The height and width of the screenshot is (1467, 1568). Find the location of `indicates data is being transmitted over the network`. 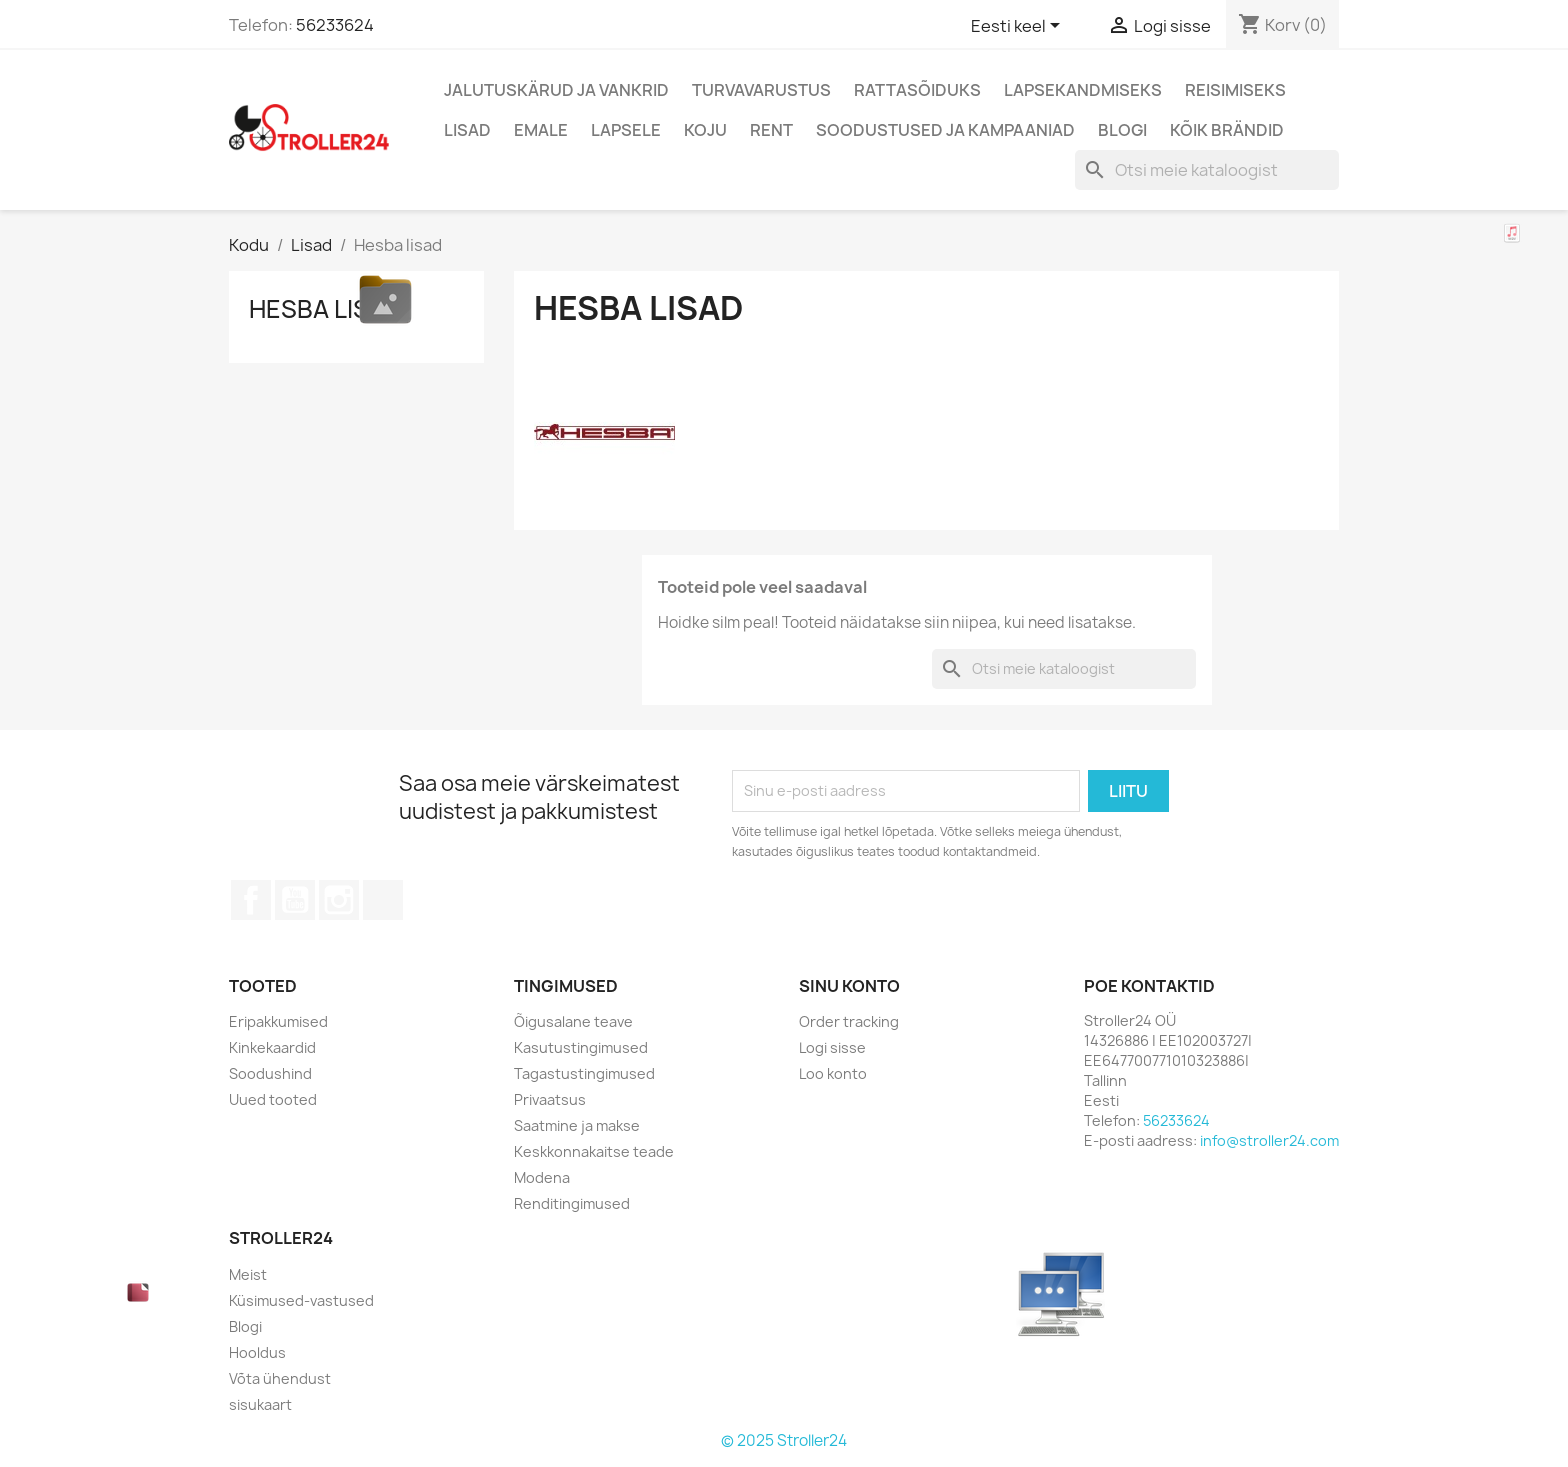

indicates data is being transmitted over the network is located at coordinates (1060, 1294).